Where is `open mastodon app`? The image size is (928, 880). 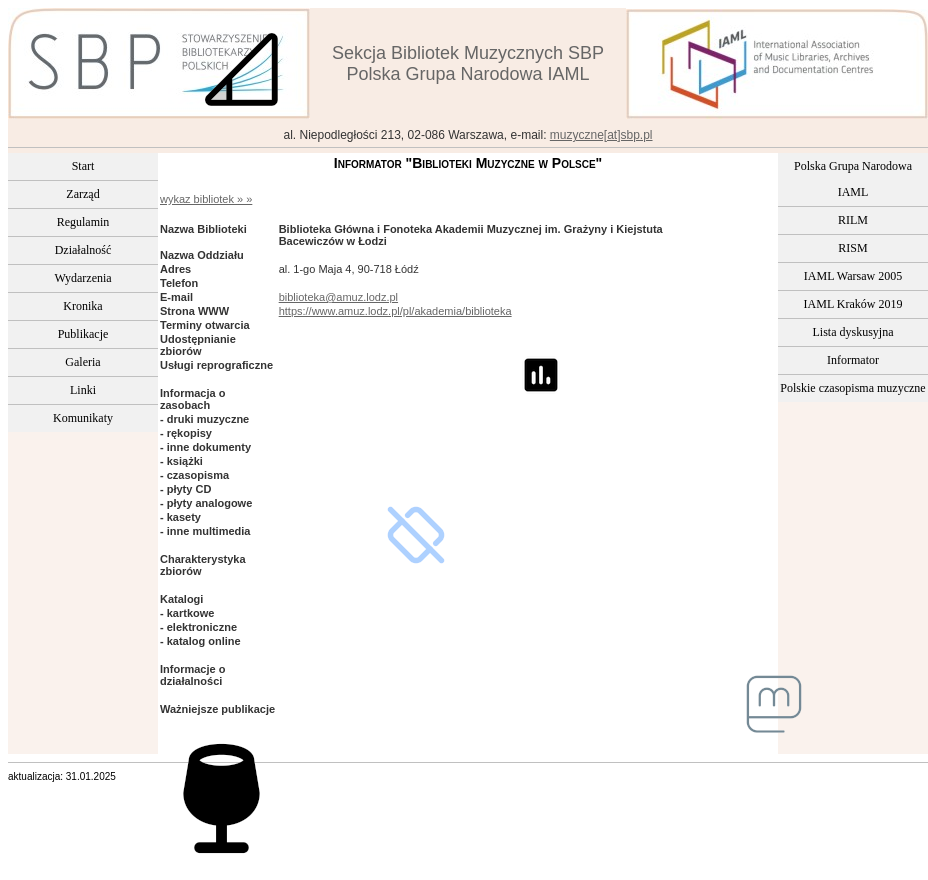
open mastodon app is located at coordinates (774, 703).